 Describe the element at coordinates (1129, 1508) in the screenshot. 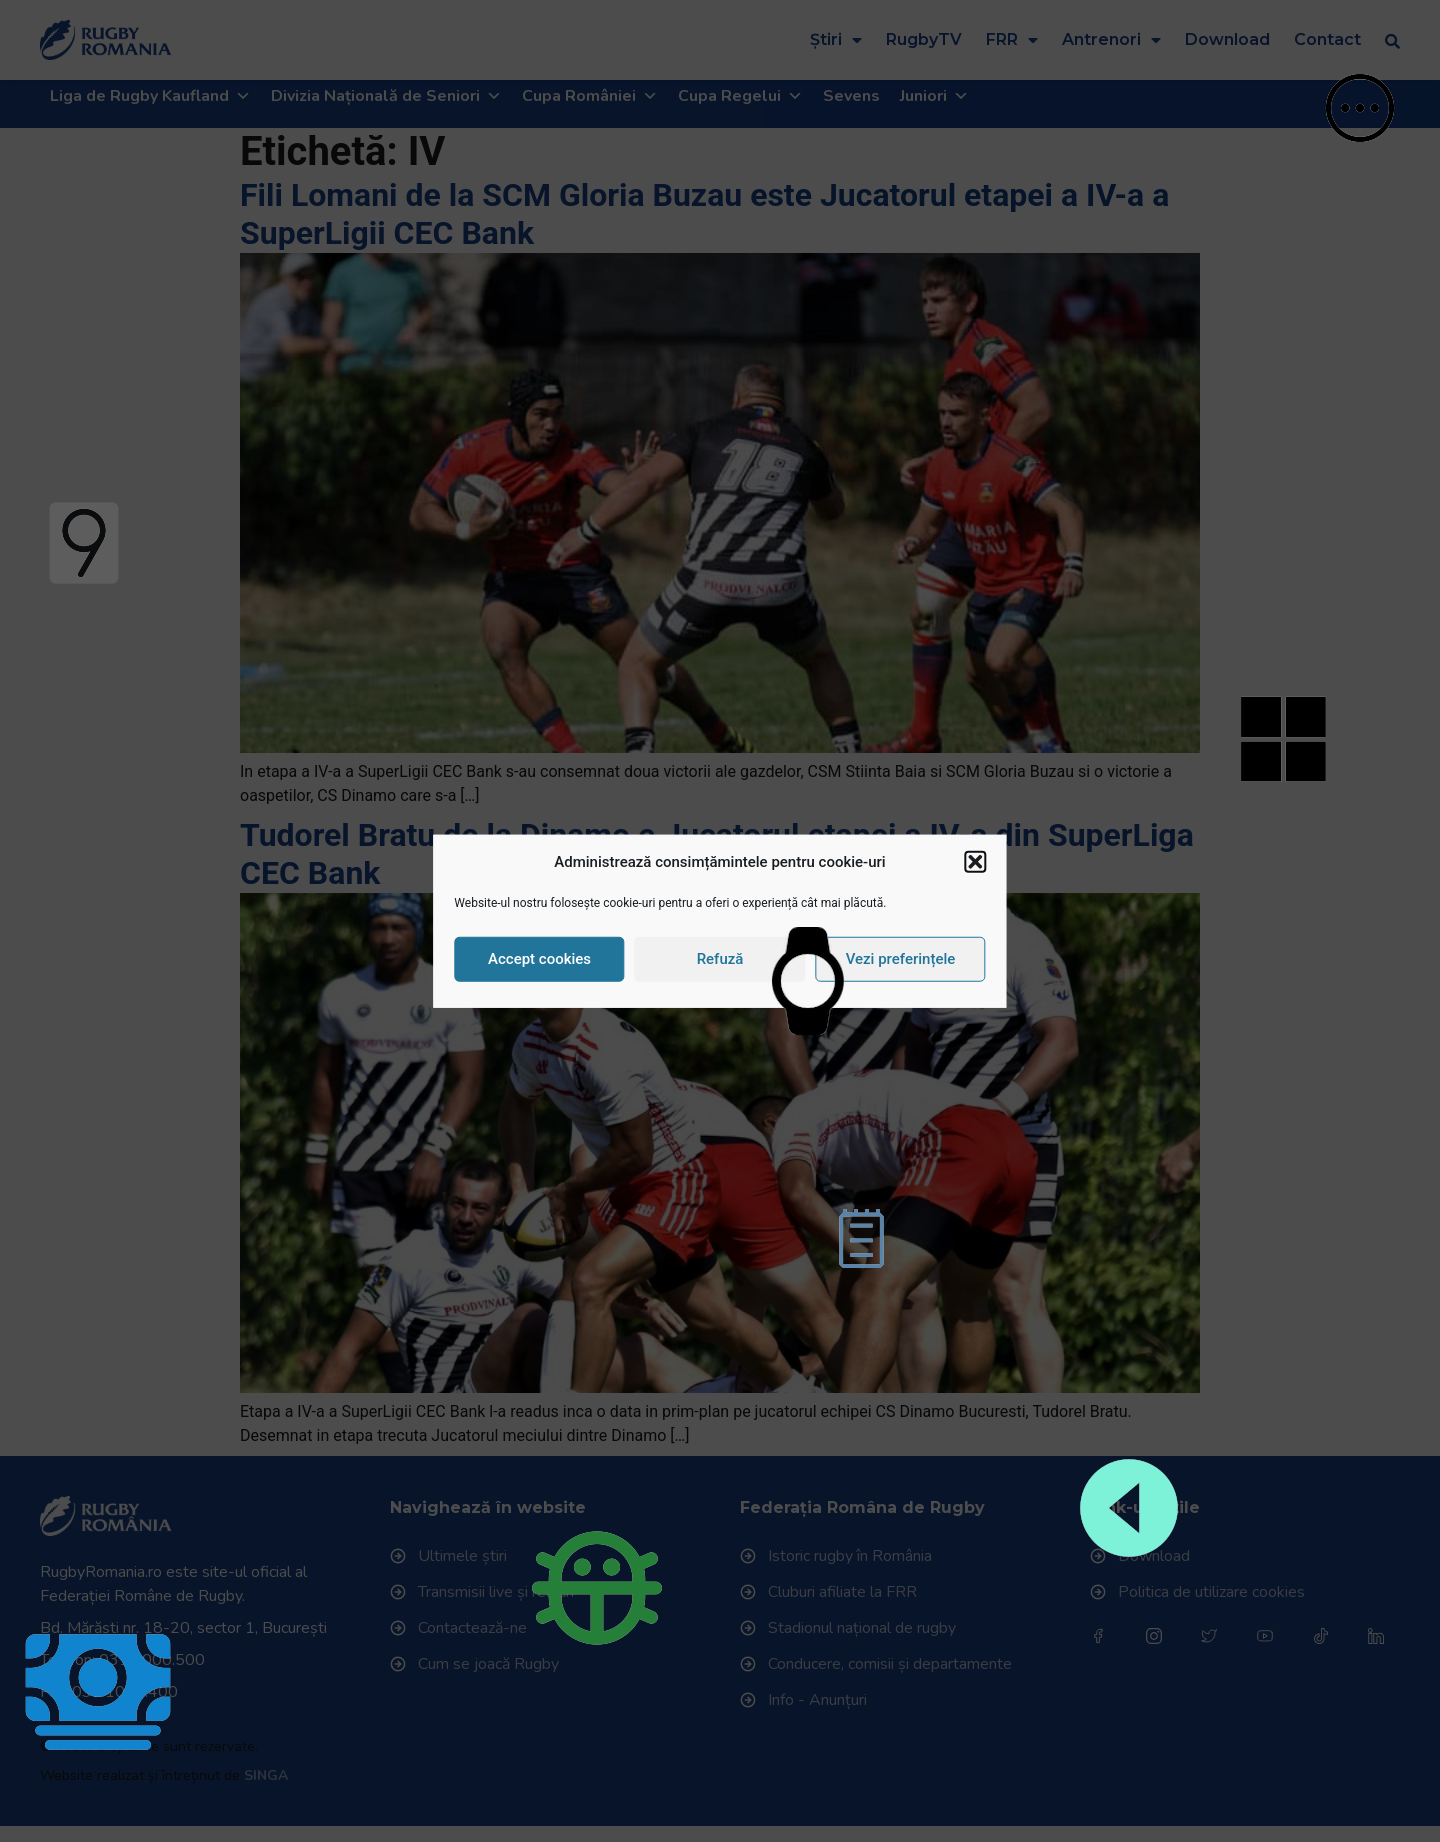

I see `go back to the previous screen` at that location.